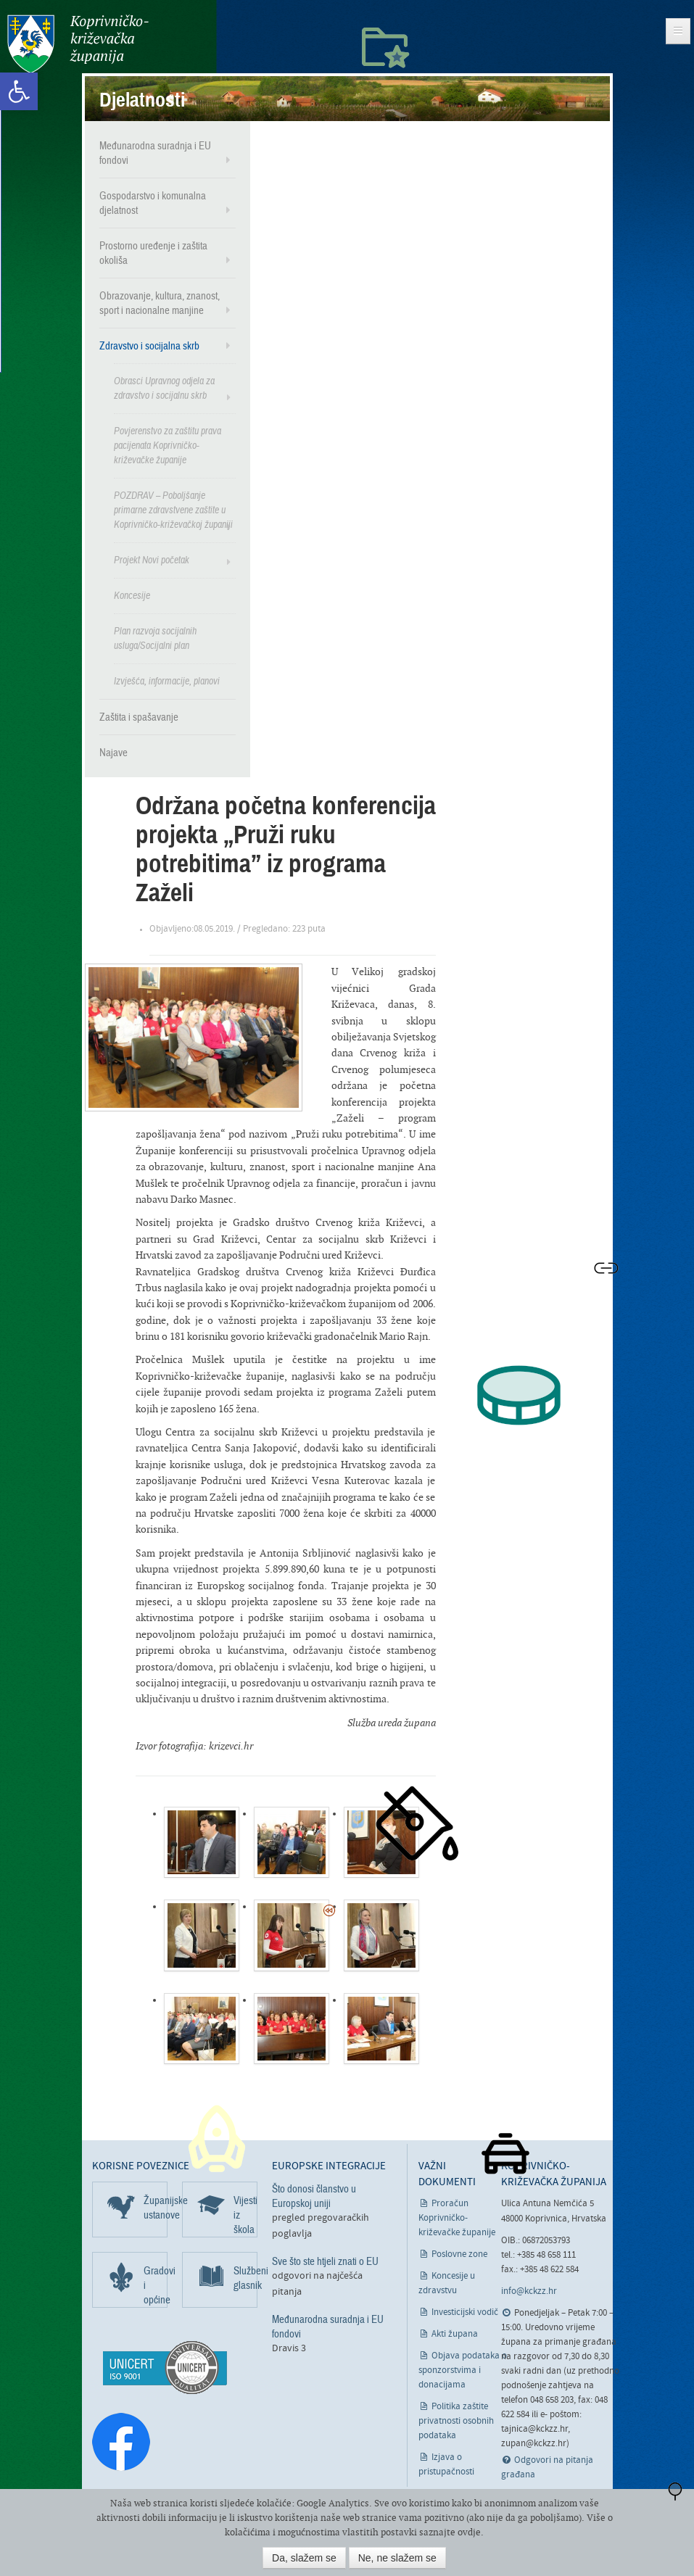 Image resolution: width=694 pixels, height=2576 pixels. I want to click on view your coin balance or currency, so click(519, 1395).